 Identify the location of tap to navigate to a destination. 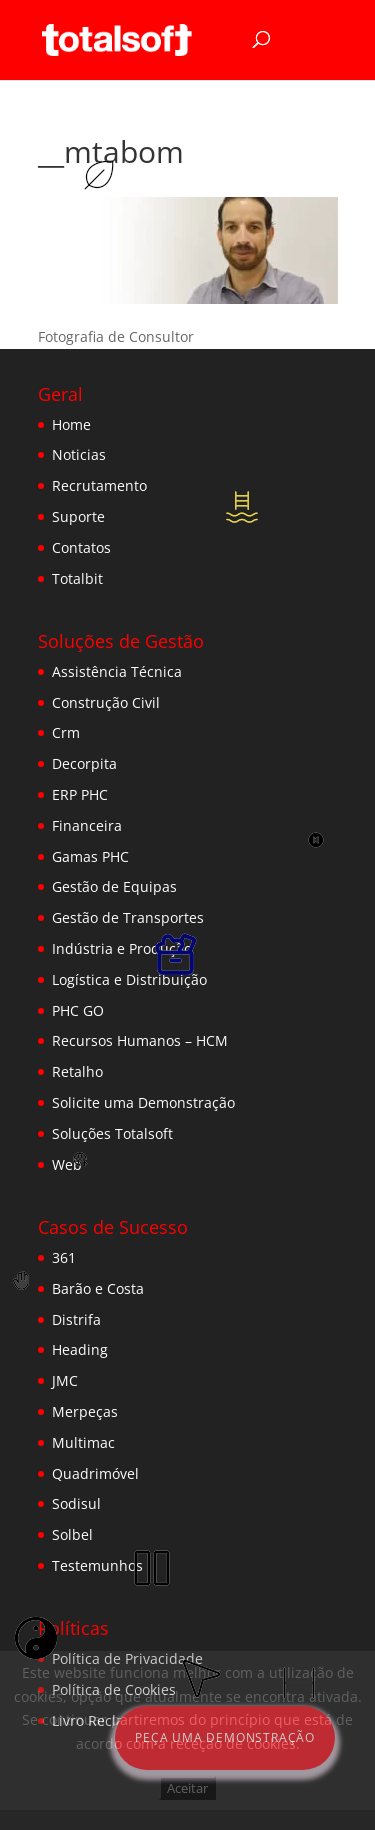
(198, 1675).